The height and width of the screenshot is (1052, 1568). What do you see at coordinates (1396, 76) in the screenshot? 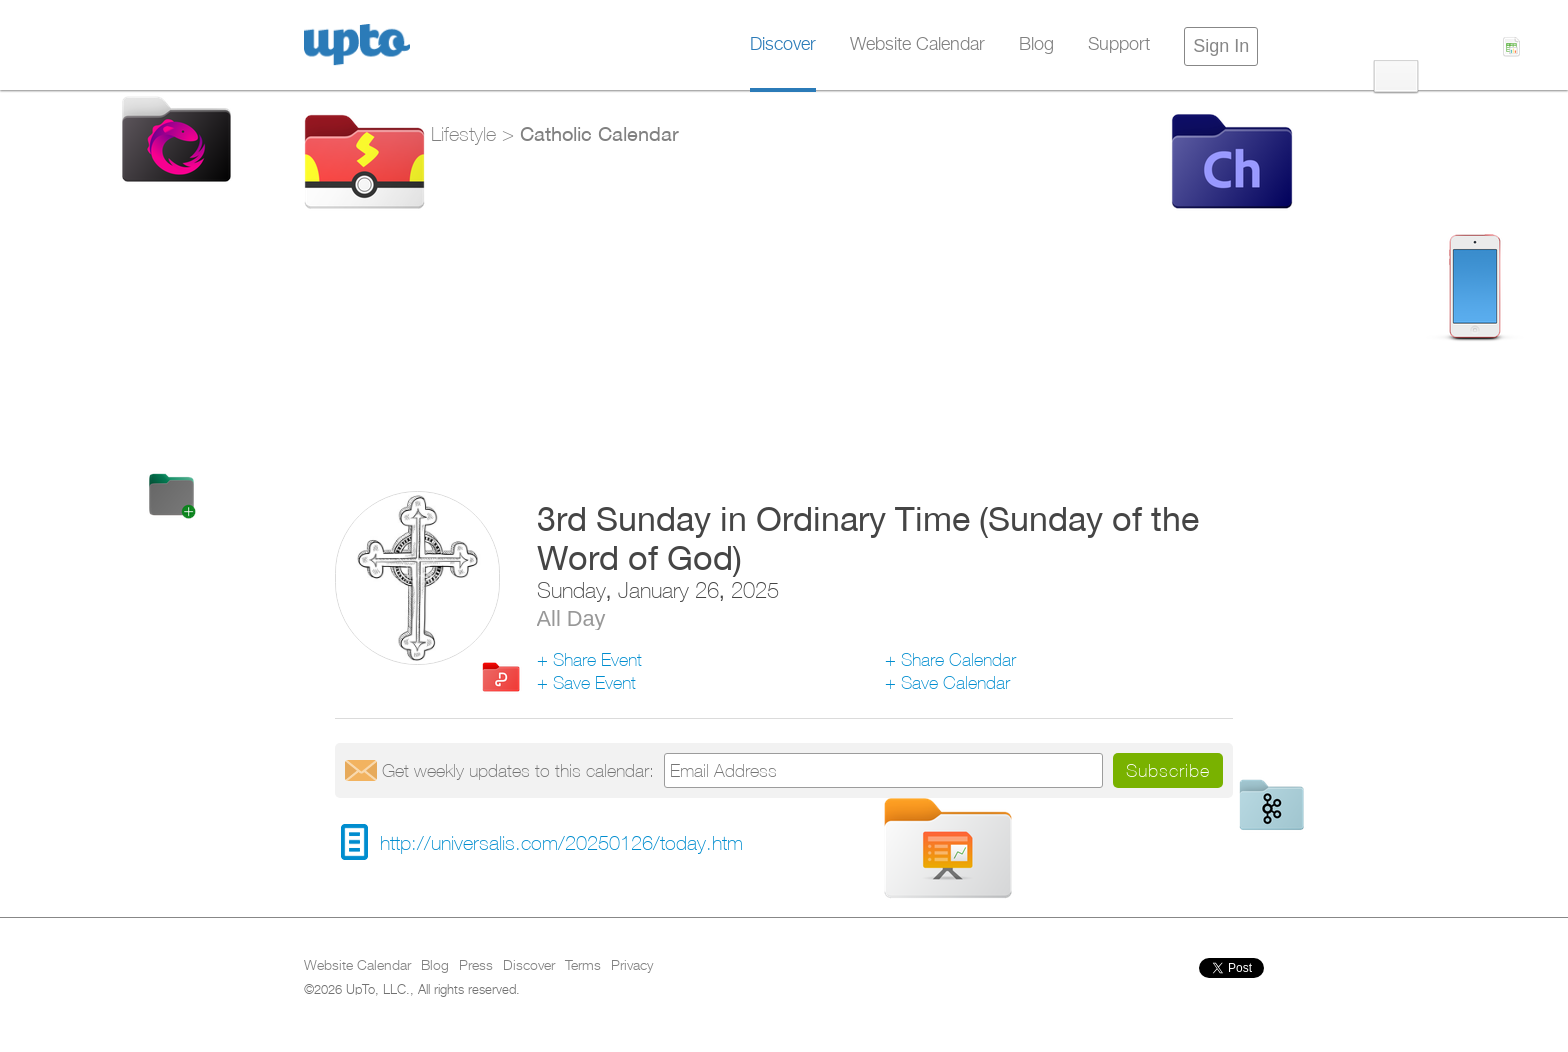
I see `generic bluetooth device placeholder` at bounding box center [1396, 76].